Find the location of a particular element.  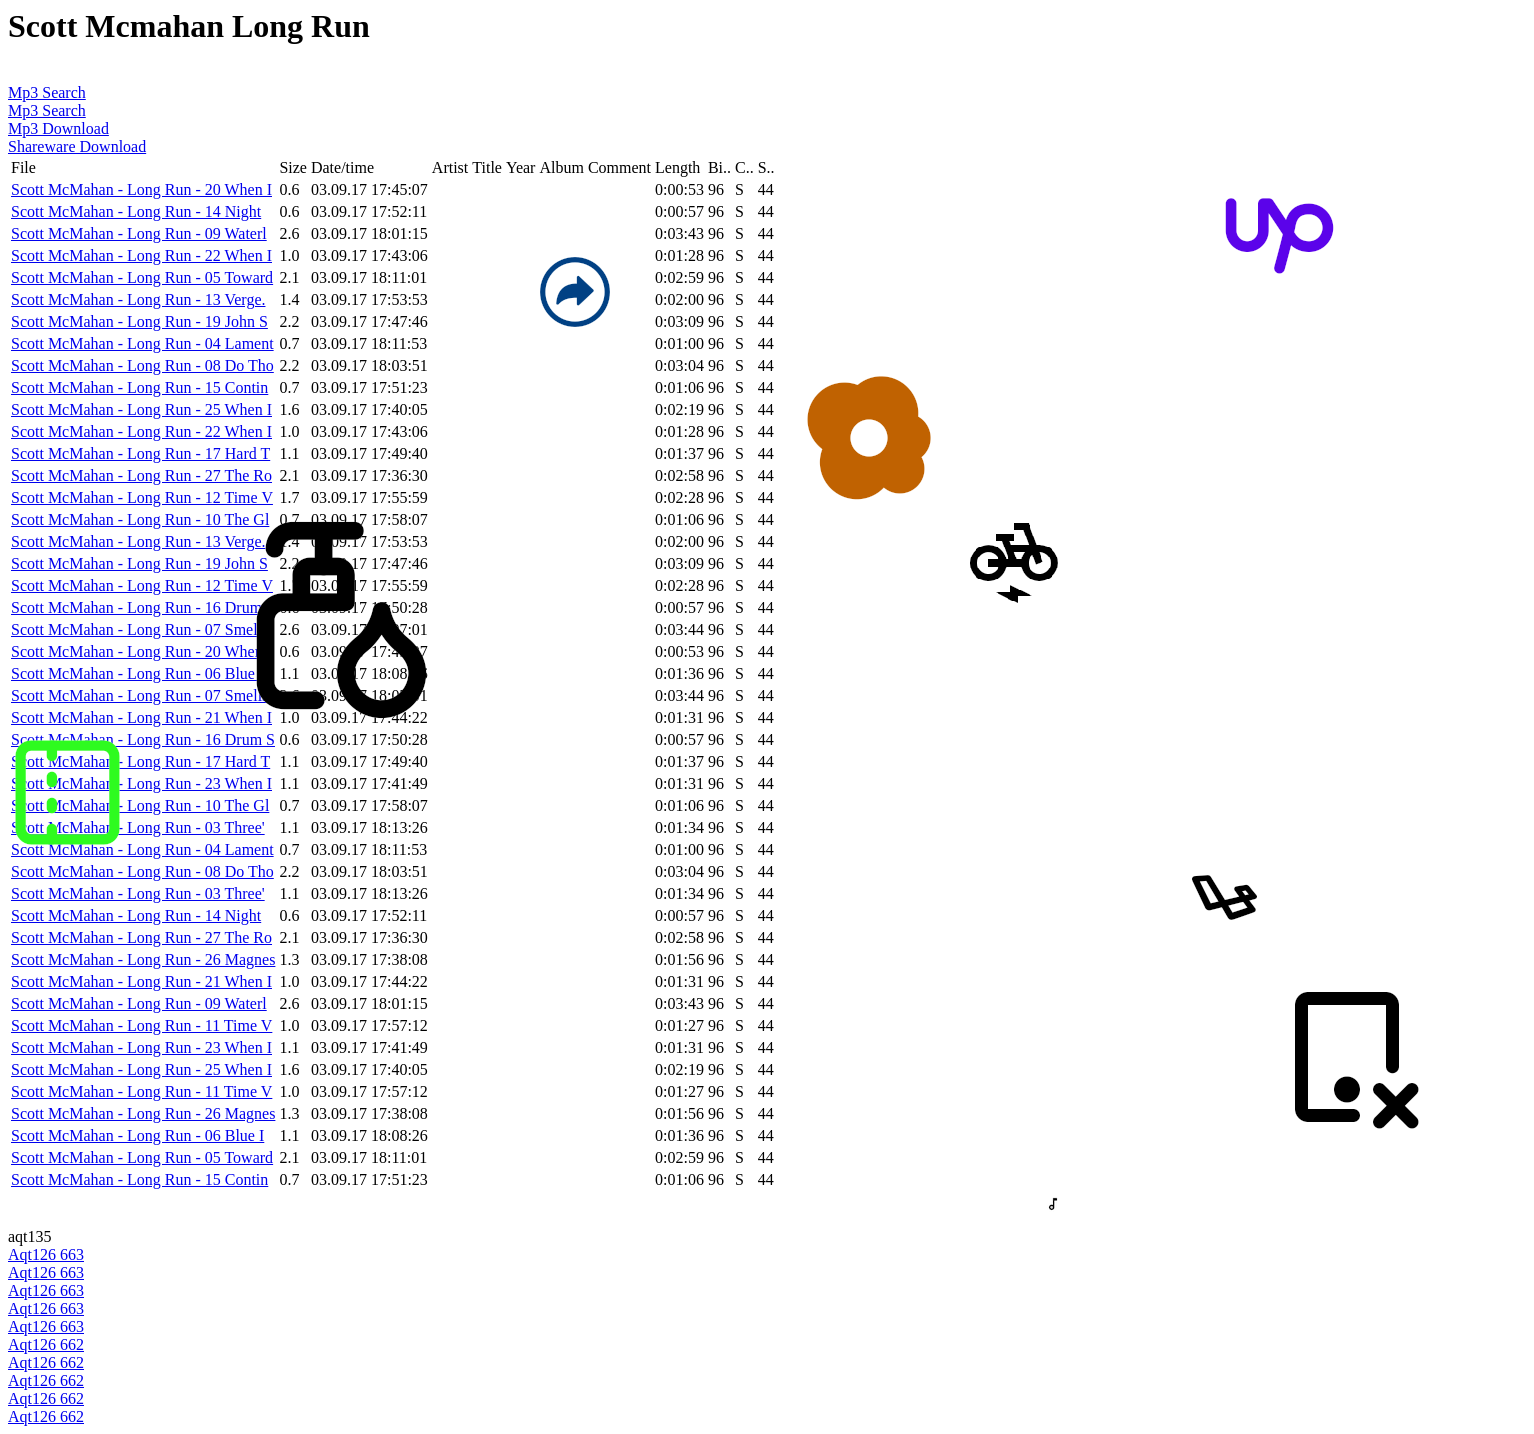

toggle left sidebar panel is located at coordinates (67, 792).